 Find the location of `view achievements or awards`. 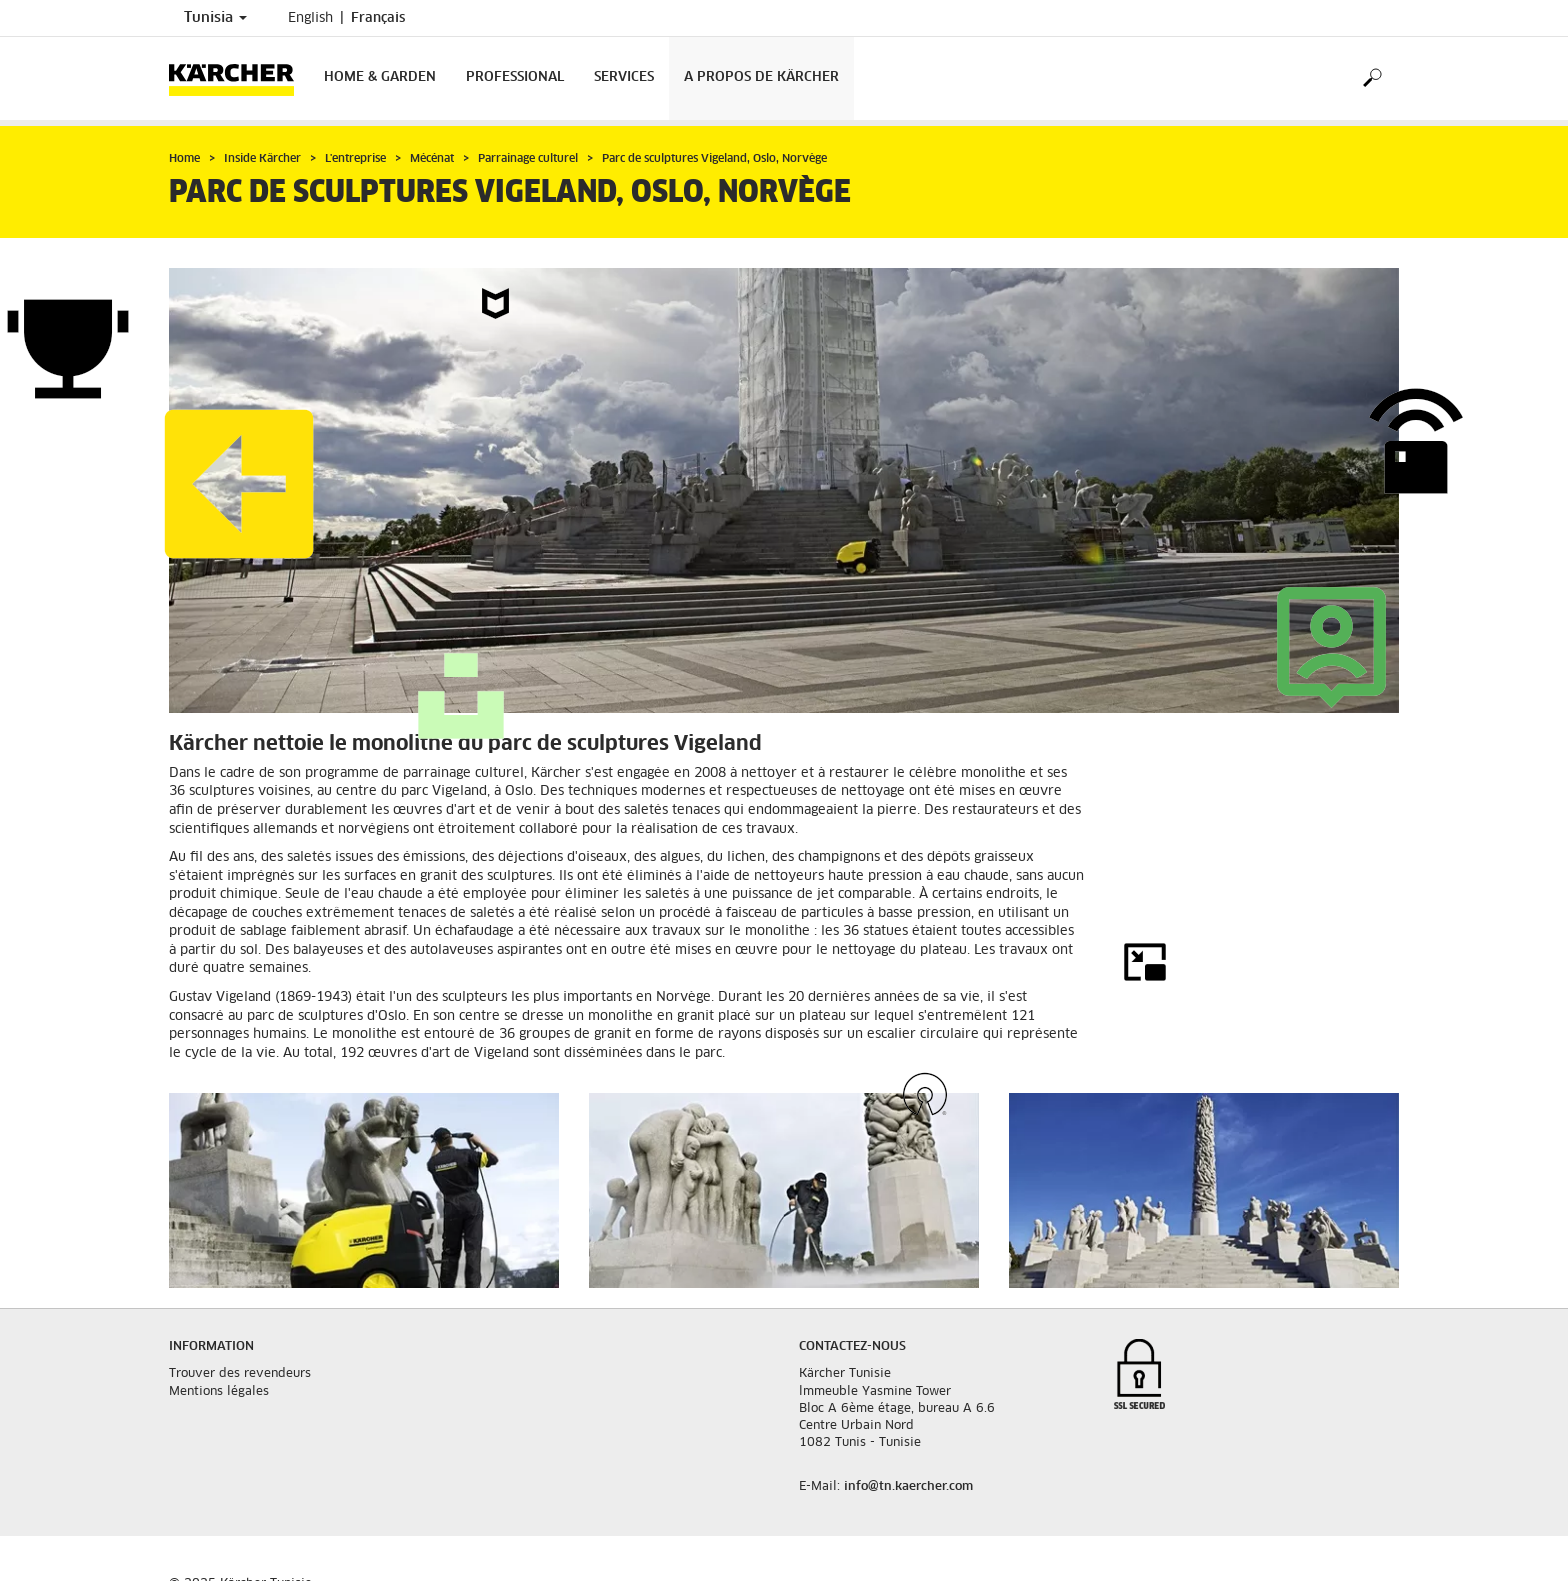

view achievements or awards is located at coordinates (68, 349).